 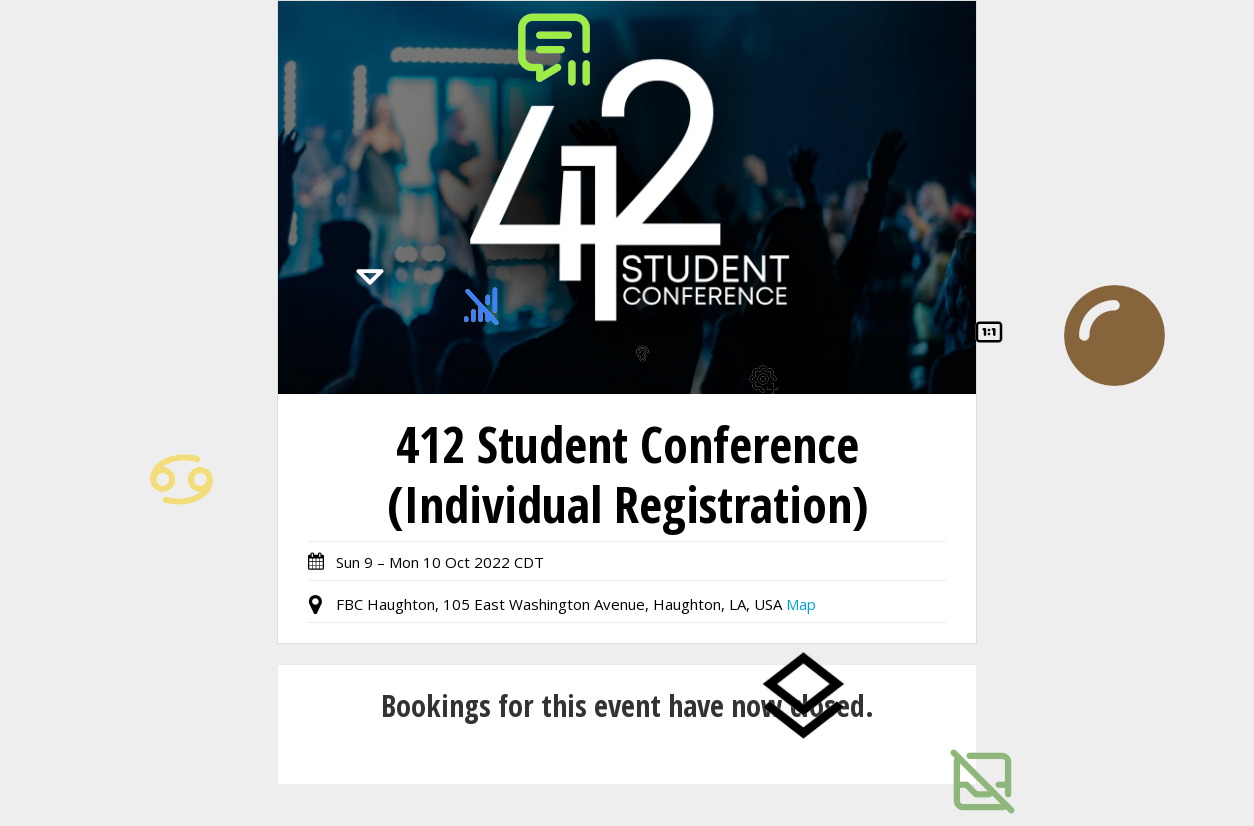 What do you see at coordinates (482, 307) in the screenshot?
I see `no cellular signal available` at bounding box center [482, 307].